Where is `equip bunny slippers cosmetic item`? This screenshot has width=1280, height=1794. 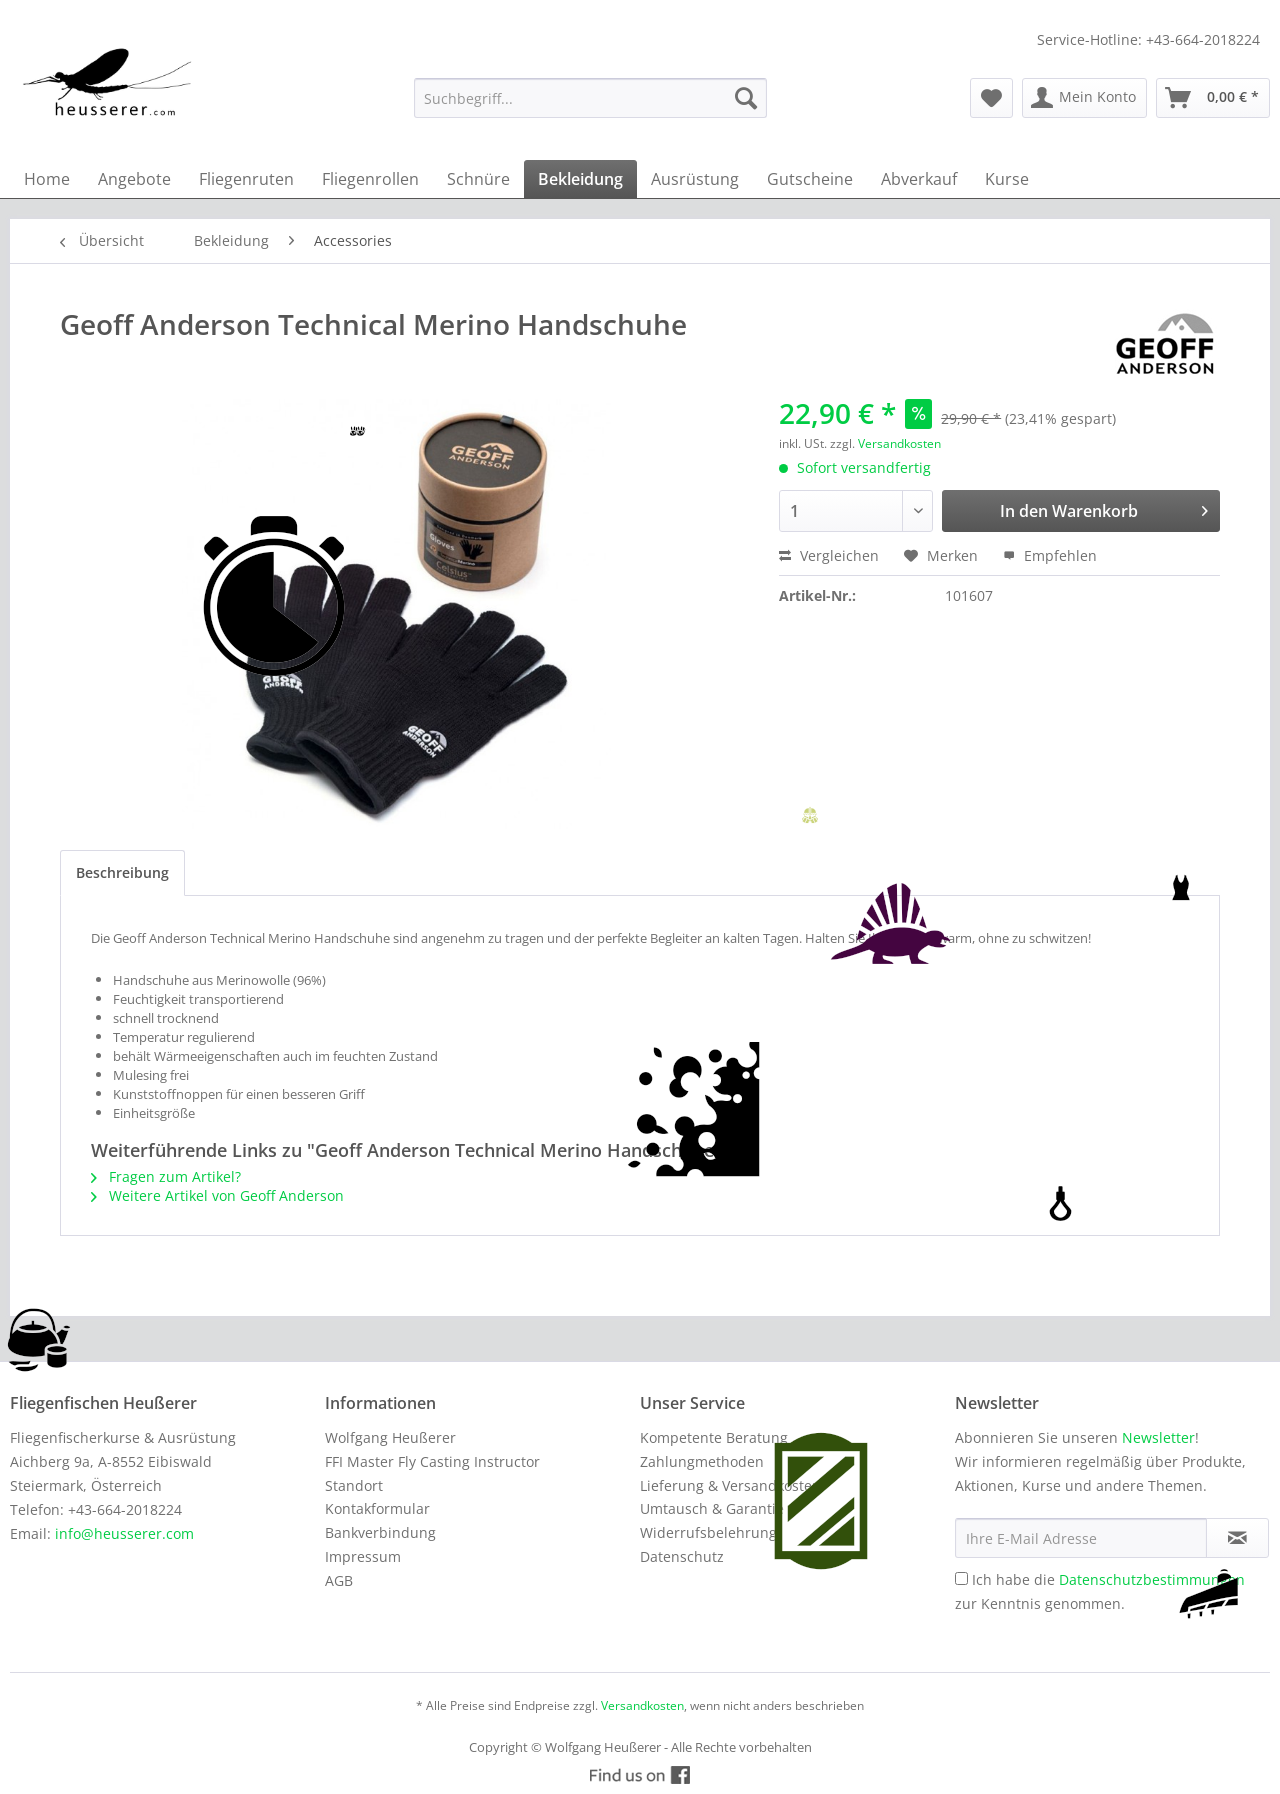
equip bunny slippers cosmetic item is located at coordinates (357, 430).